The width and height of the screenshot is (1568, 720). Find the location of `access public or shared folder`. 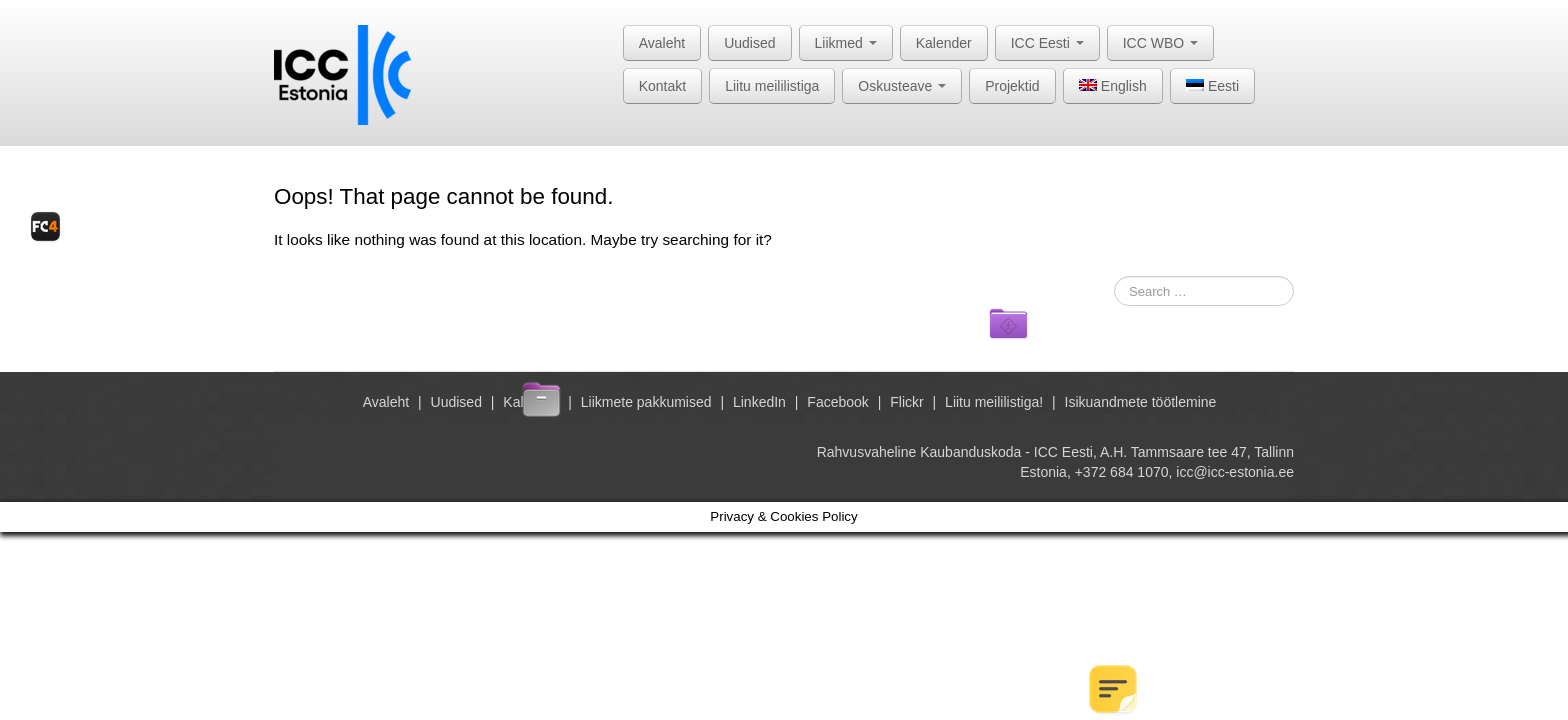

access public or shared folder is located at coordinates (1008, 323).